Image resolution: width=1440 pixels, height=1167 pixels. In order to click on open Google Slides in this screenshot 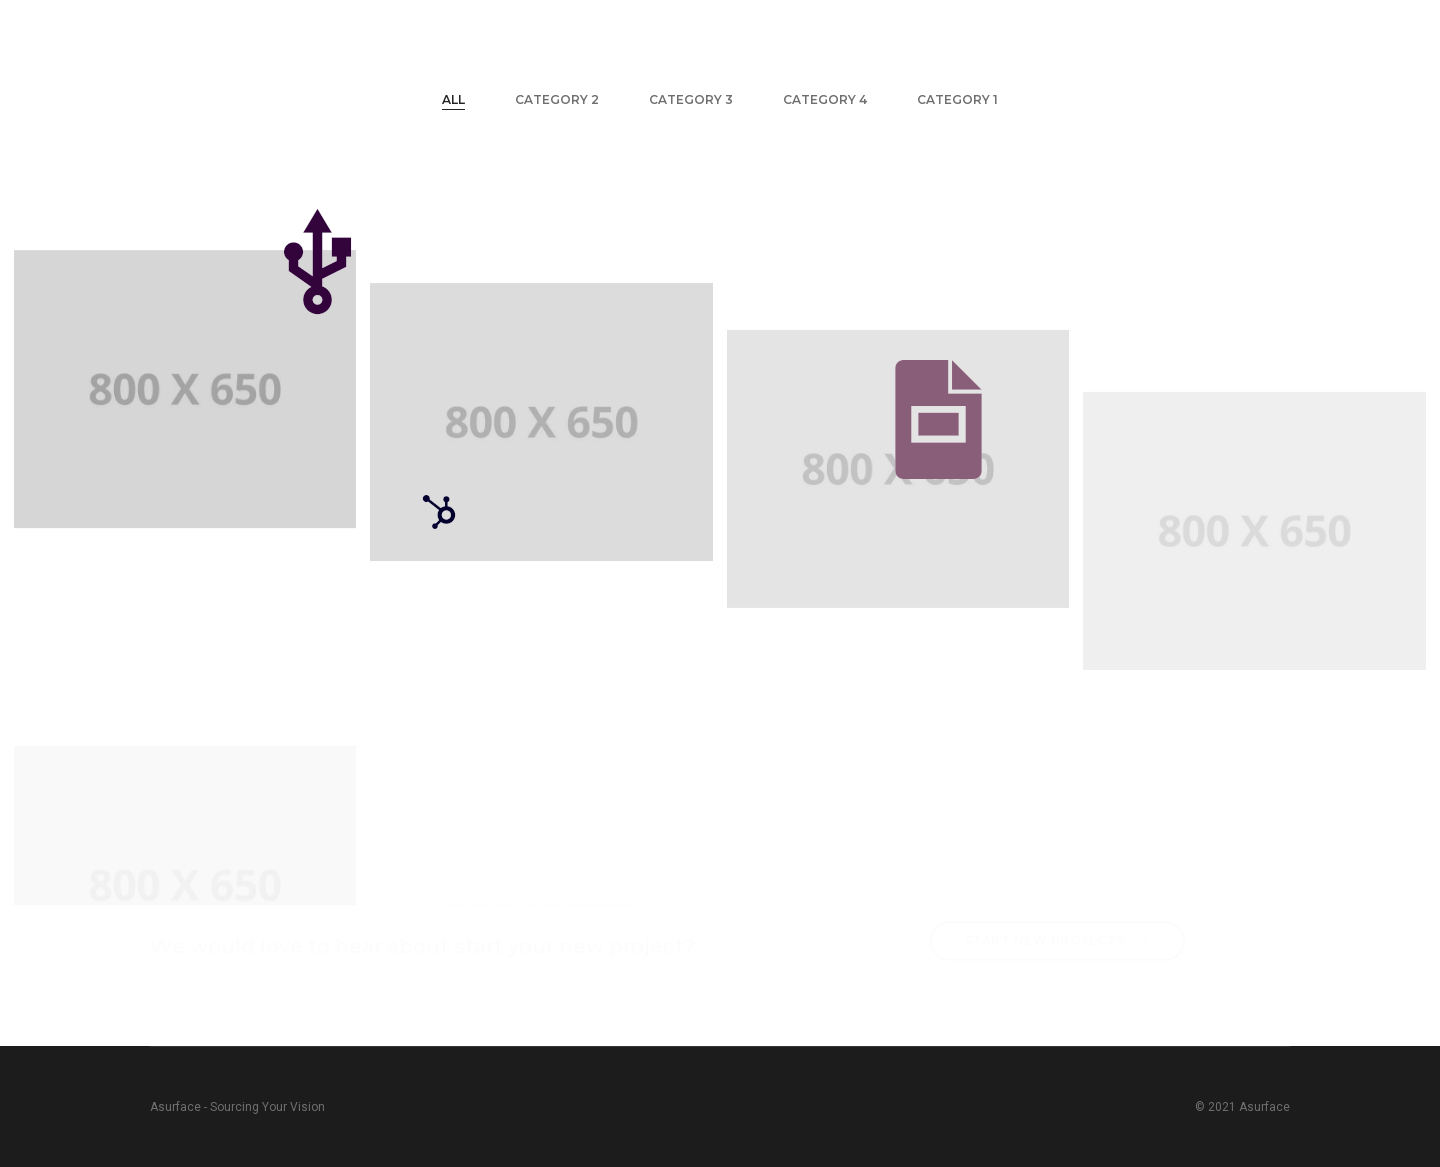, I will do `click(938, 419)`.